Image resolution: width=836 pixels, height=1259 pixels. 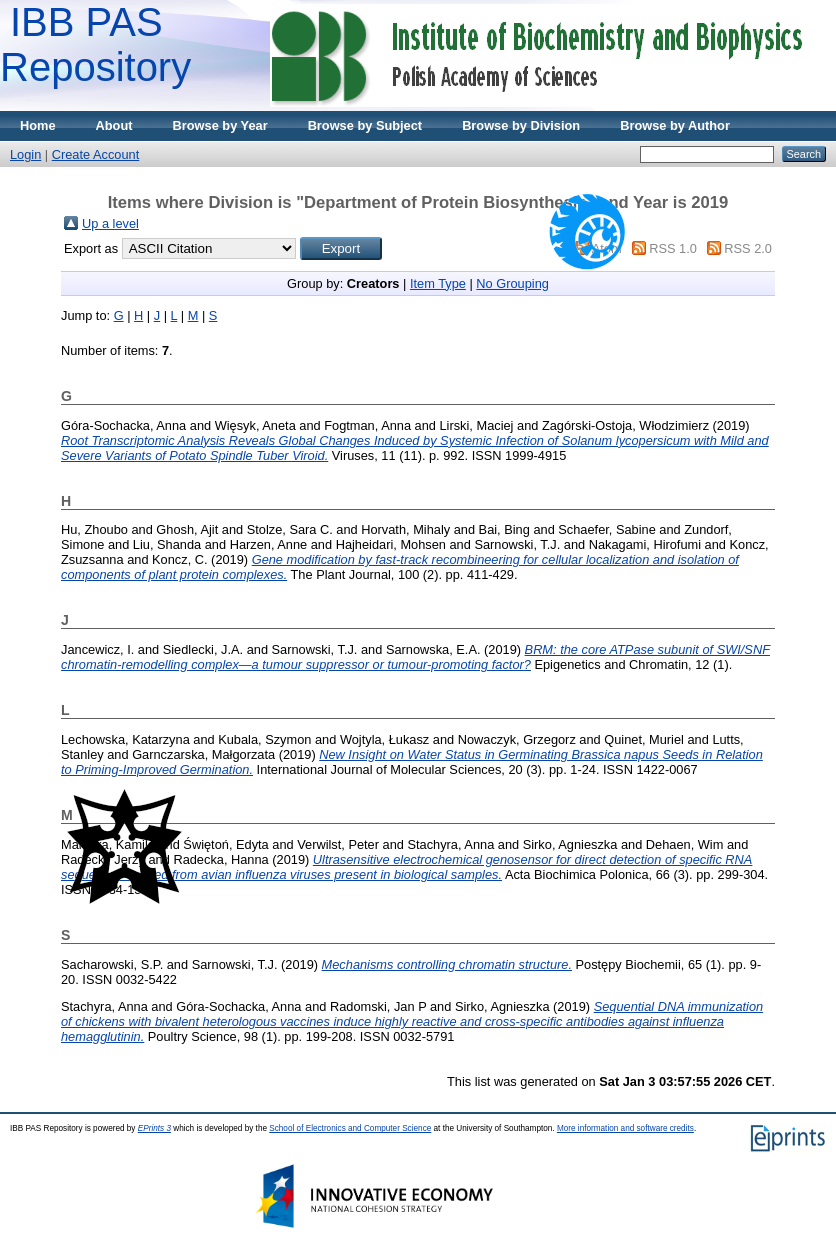 What do you see at coordinates (124, 846) in the screenshot?
I see `decorative emblem or badge element` at bounding box center [124, 846].